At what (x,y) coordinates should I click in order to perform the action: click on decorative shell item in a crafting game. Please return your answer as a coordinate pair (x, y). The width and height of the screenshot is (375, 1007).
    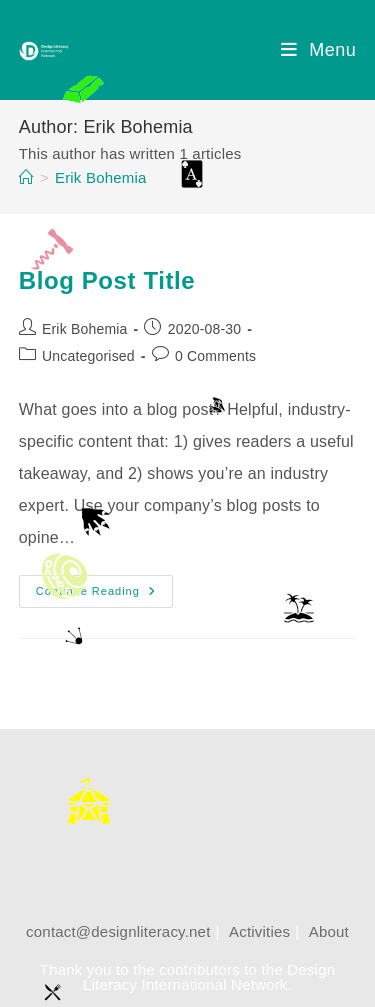
    Looking at the image, I should click on (64, 576).